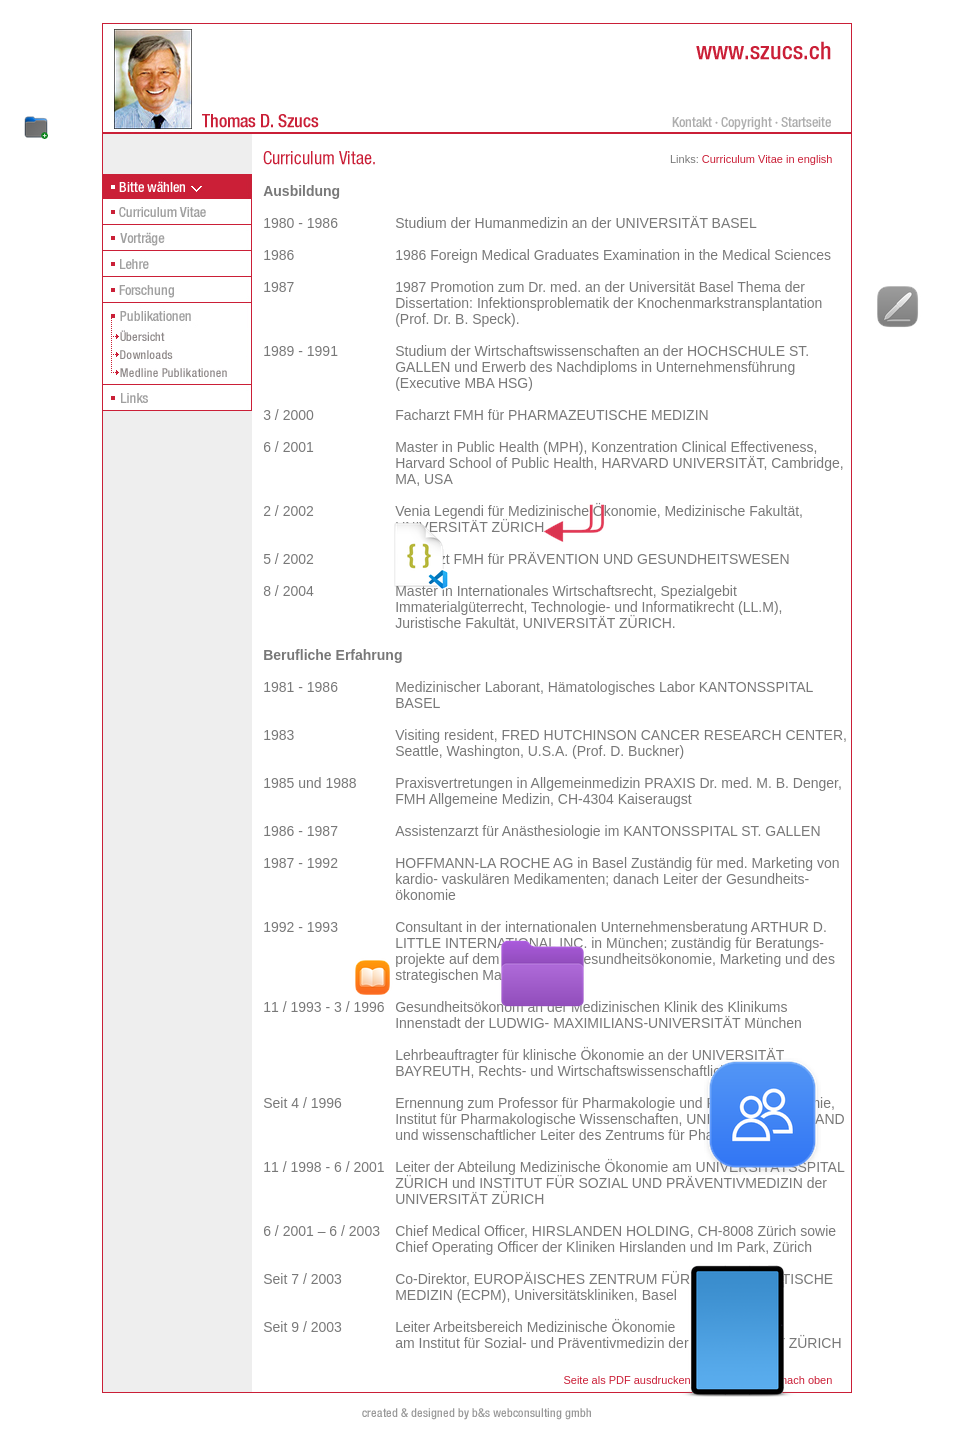  What do you see at coordinates (419, 556) in the screenshot?
I see `open or edit a JSON file in Visual Studio Code` at bounding box center [419, 556].